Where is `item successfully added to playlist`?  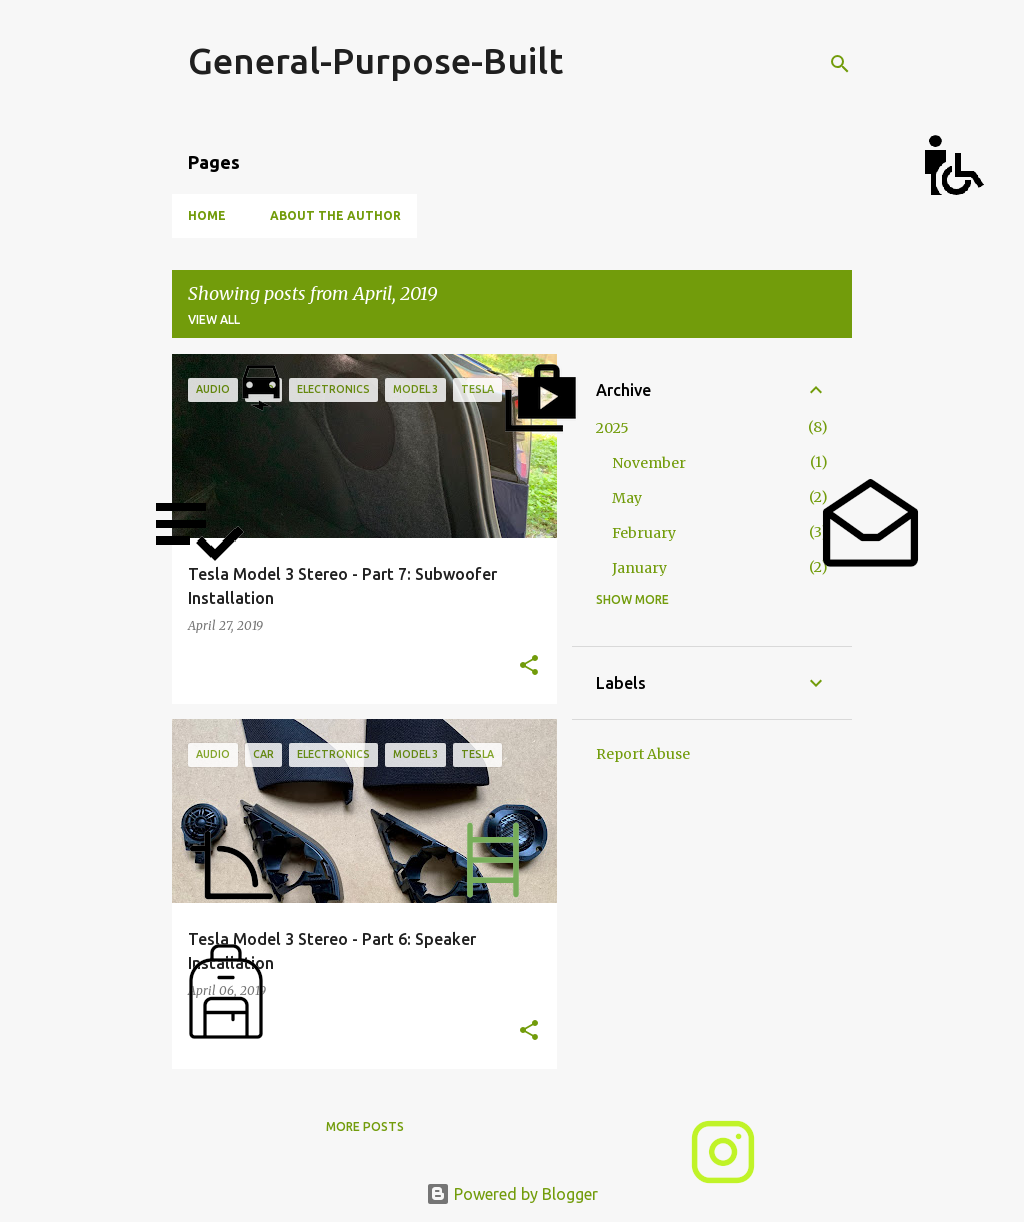 item successfully added to playlist is located at coordinates (198, 528).